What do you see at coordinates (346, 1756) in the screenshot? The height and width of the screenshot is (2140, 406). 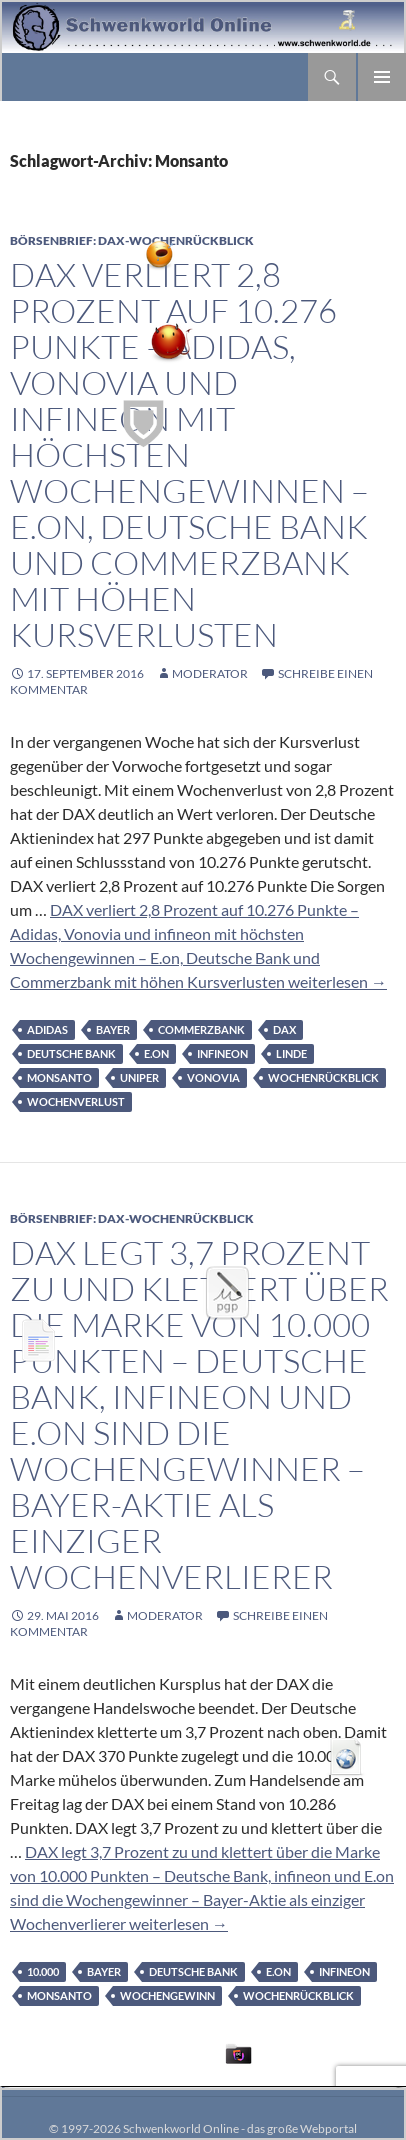 I see `an HTML or web page file` at bounding box center [346, 1756].